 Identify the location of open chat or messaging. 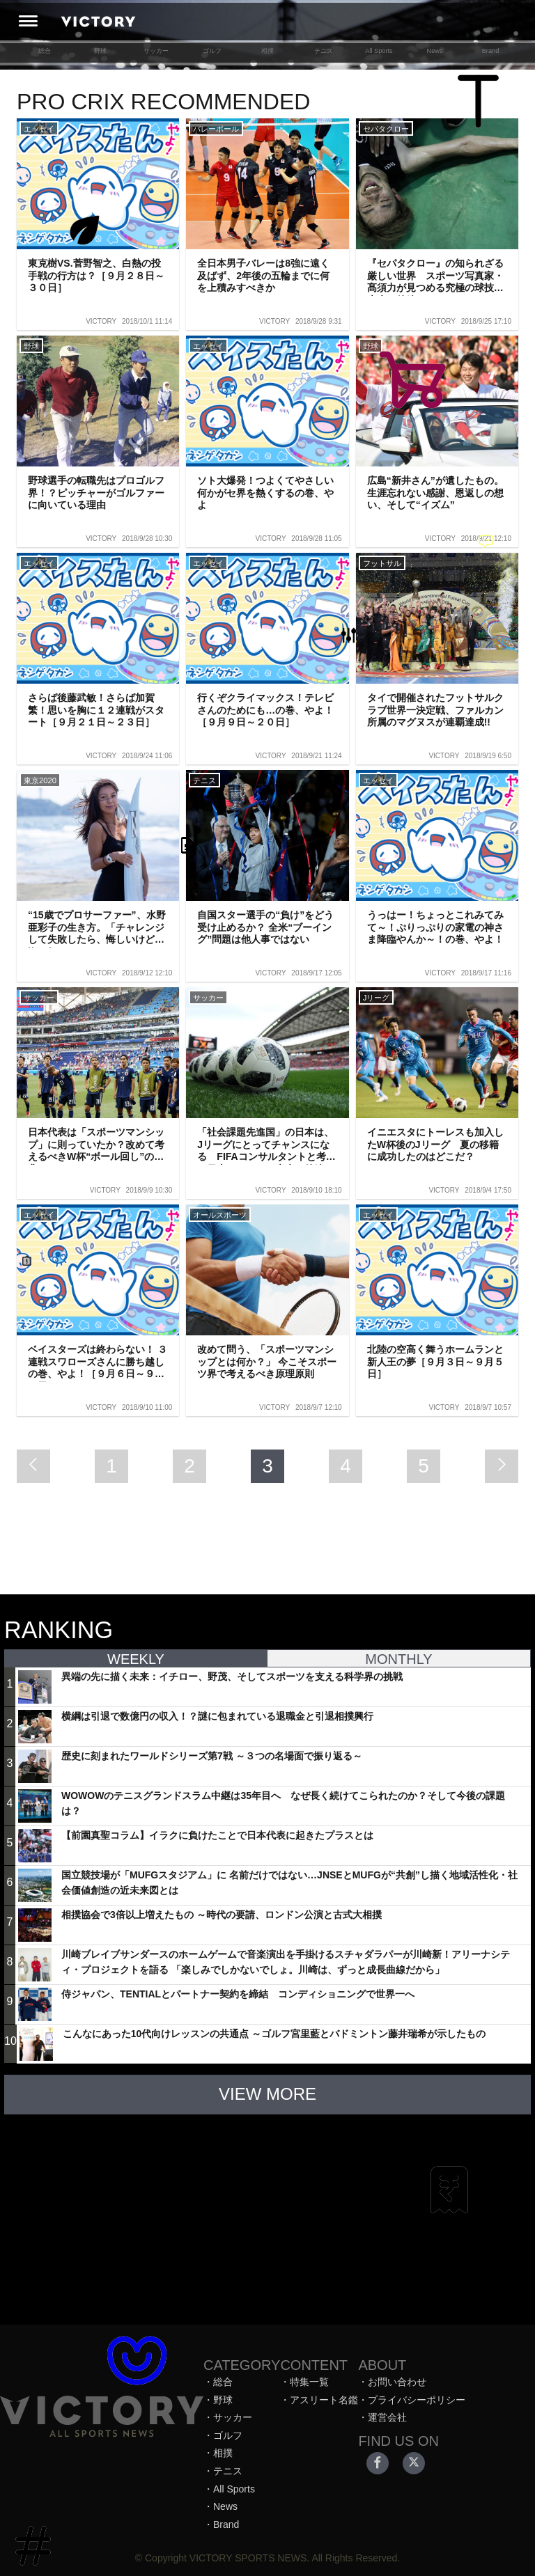
(486, 542).